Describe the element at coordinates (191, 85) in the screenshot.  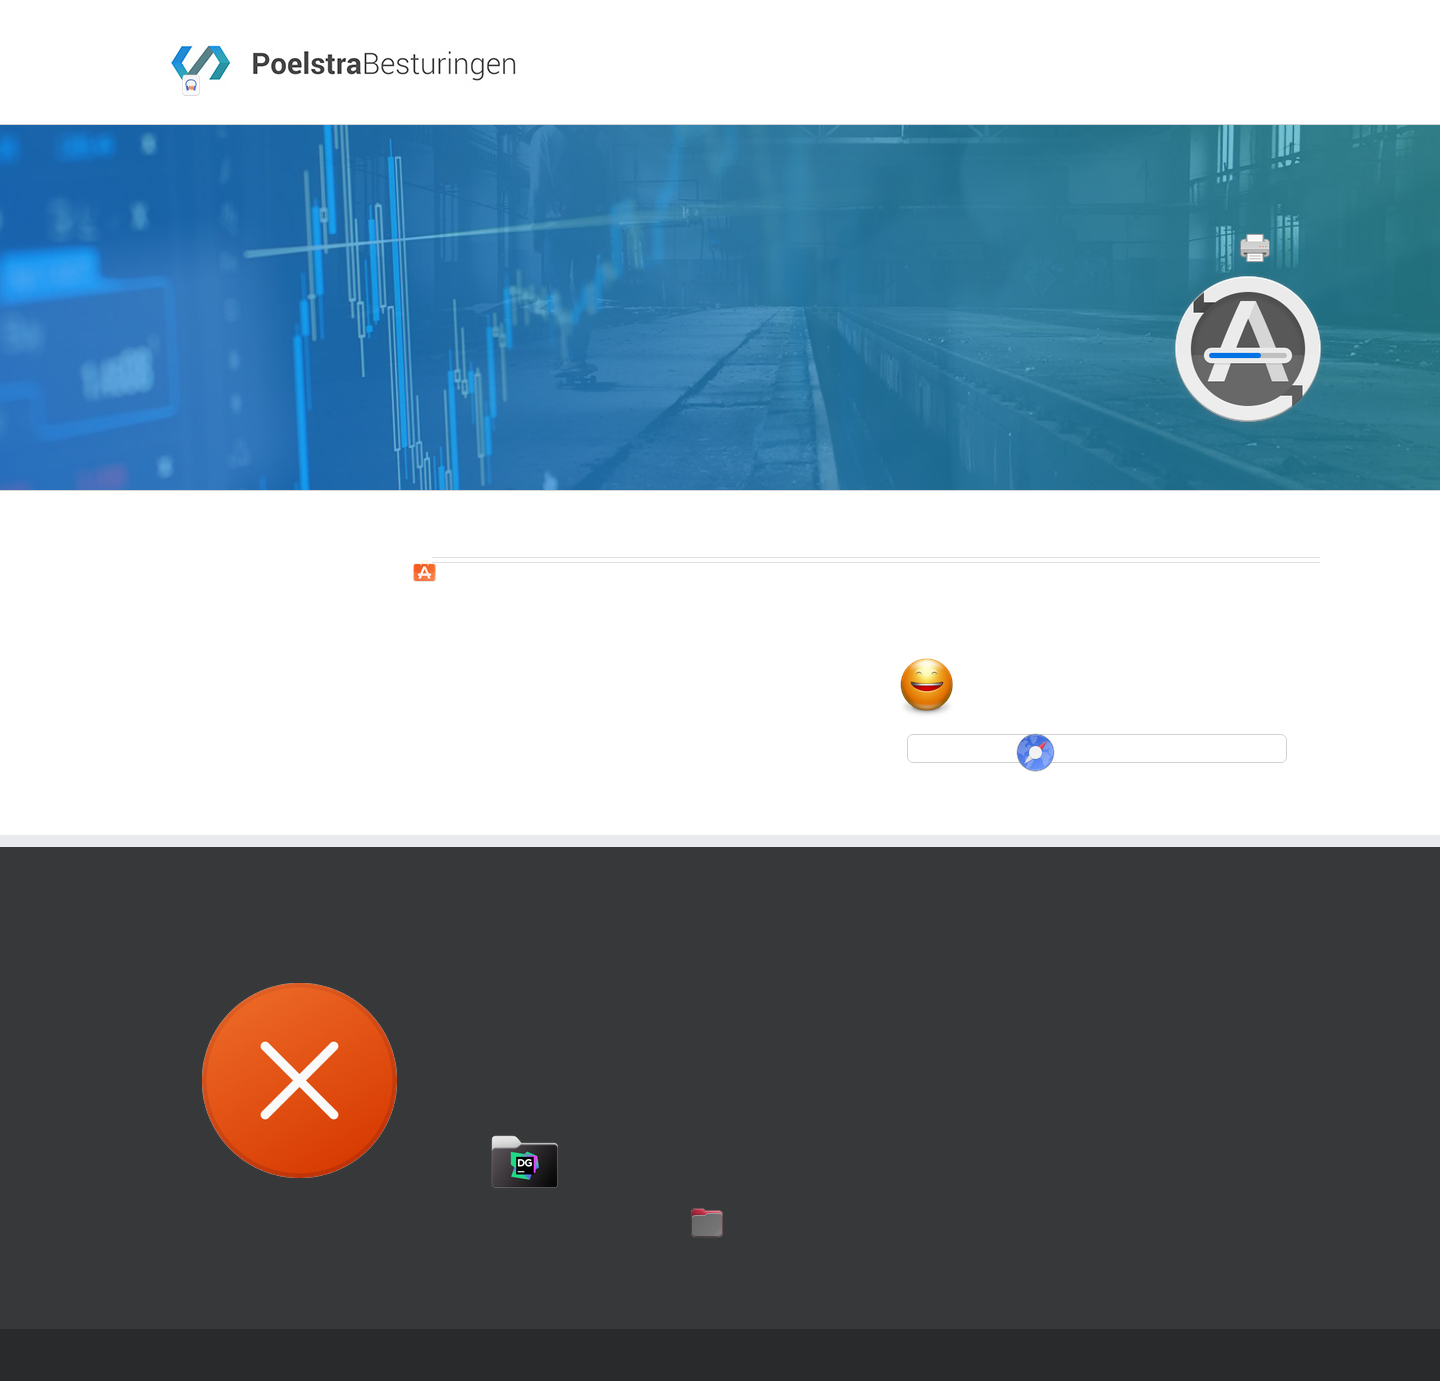
I see `an audacity audio project file` at that location.